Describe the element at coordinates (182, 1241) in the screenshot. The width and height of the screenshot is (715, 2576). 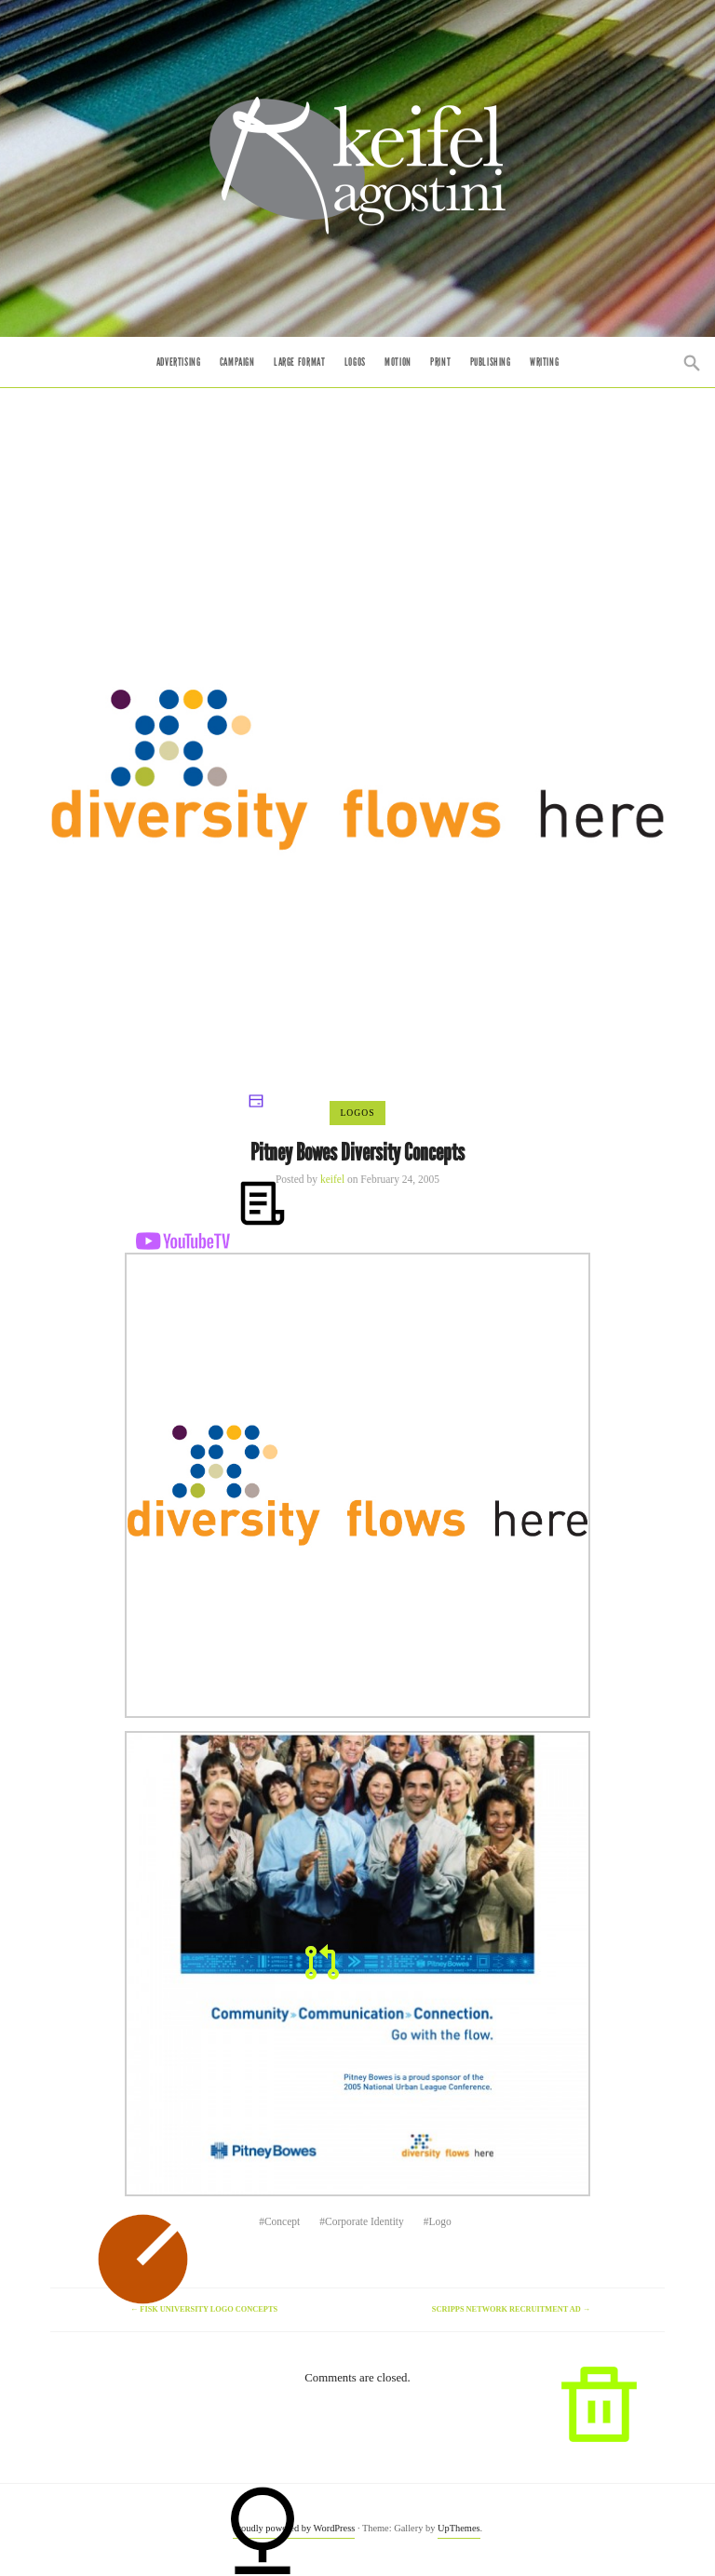
I see `open YouTube TV app` at that location.